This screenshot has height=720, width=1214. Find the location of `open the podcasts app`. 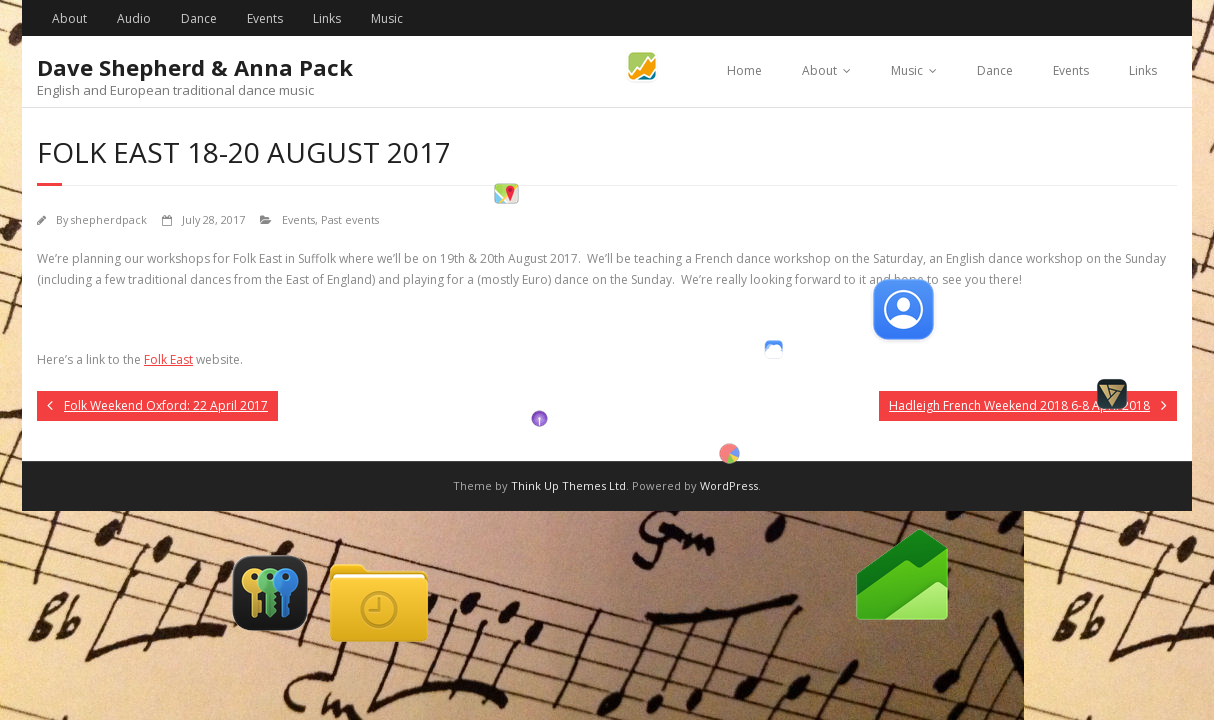

open the podcasts app is located at coordinates (539, 418).